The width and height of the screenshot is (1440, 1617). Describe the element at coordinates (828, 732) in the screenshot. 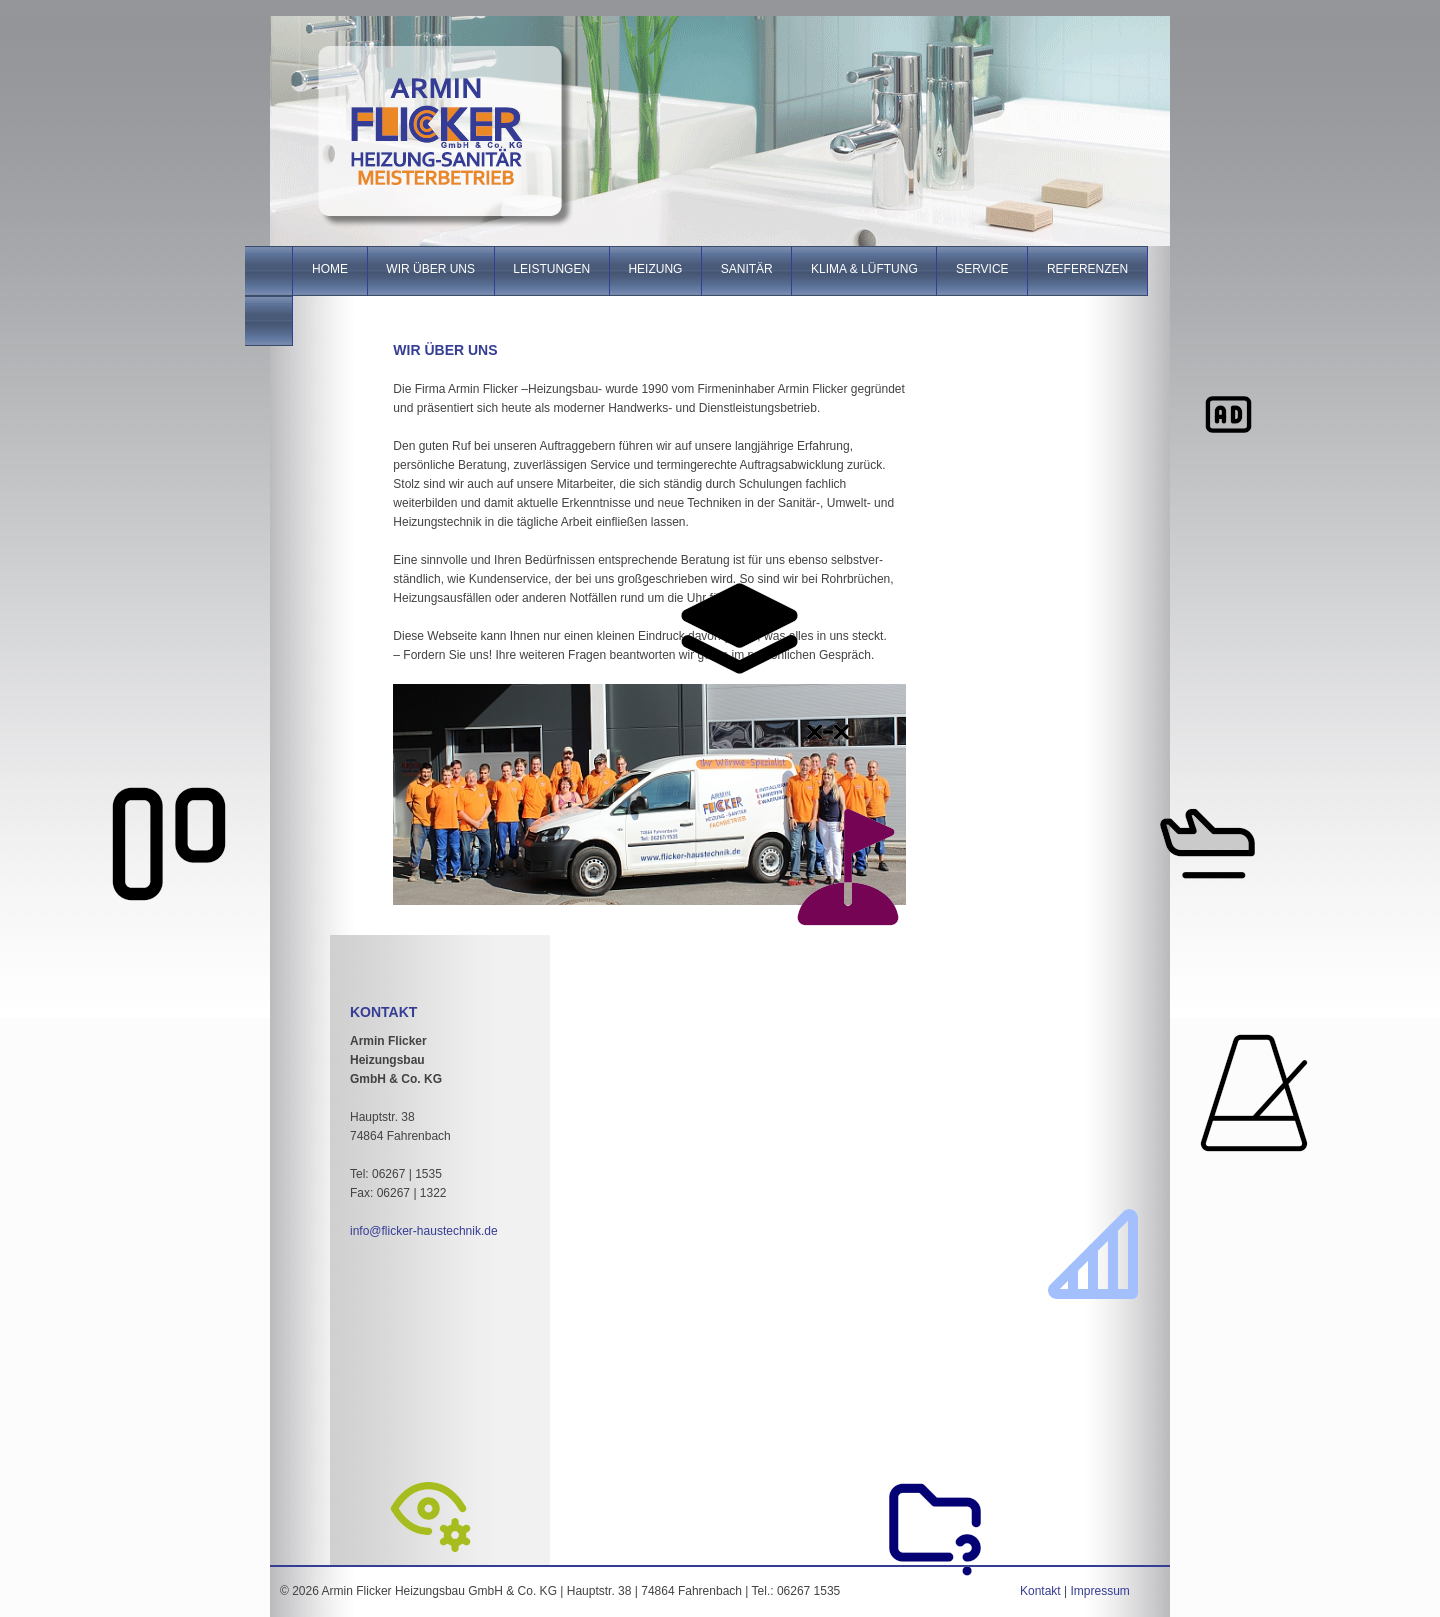

I see `perform subtraction operation` at that location.